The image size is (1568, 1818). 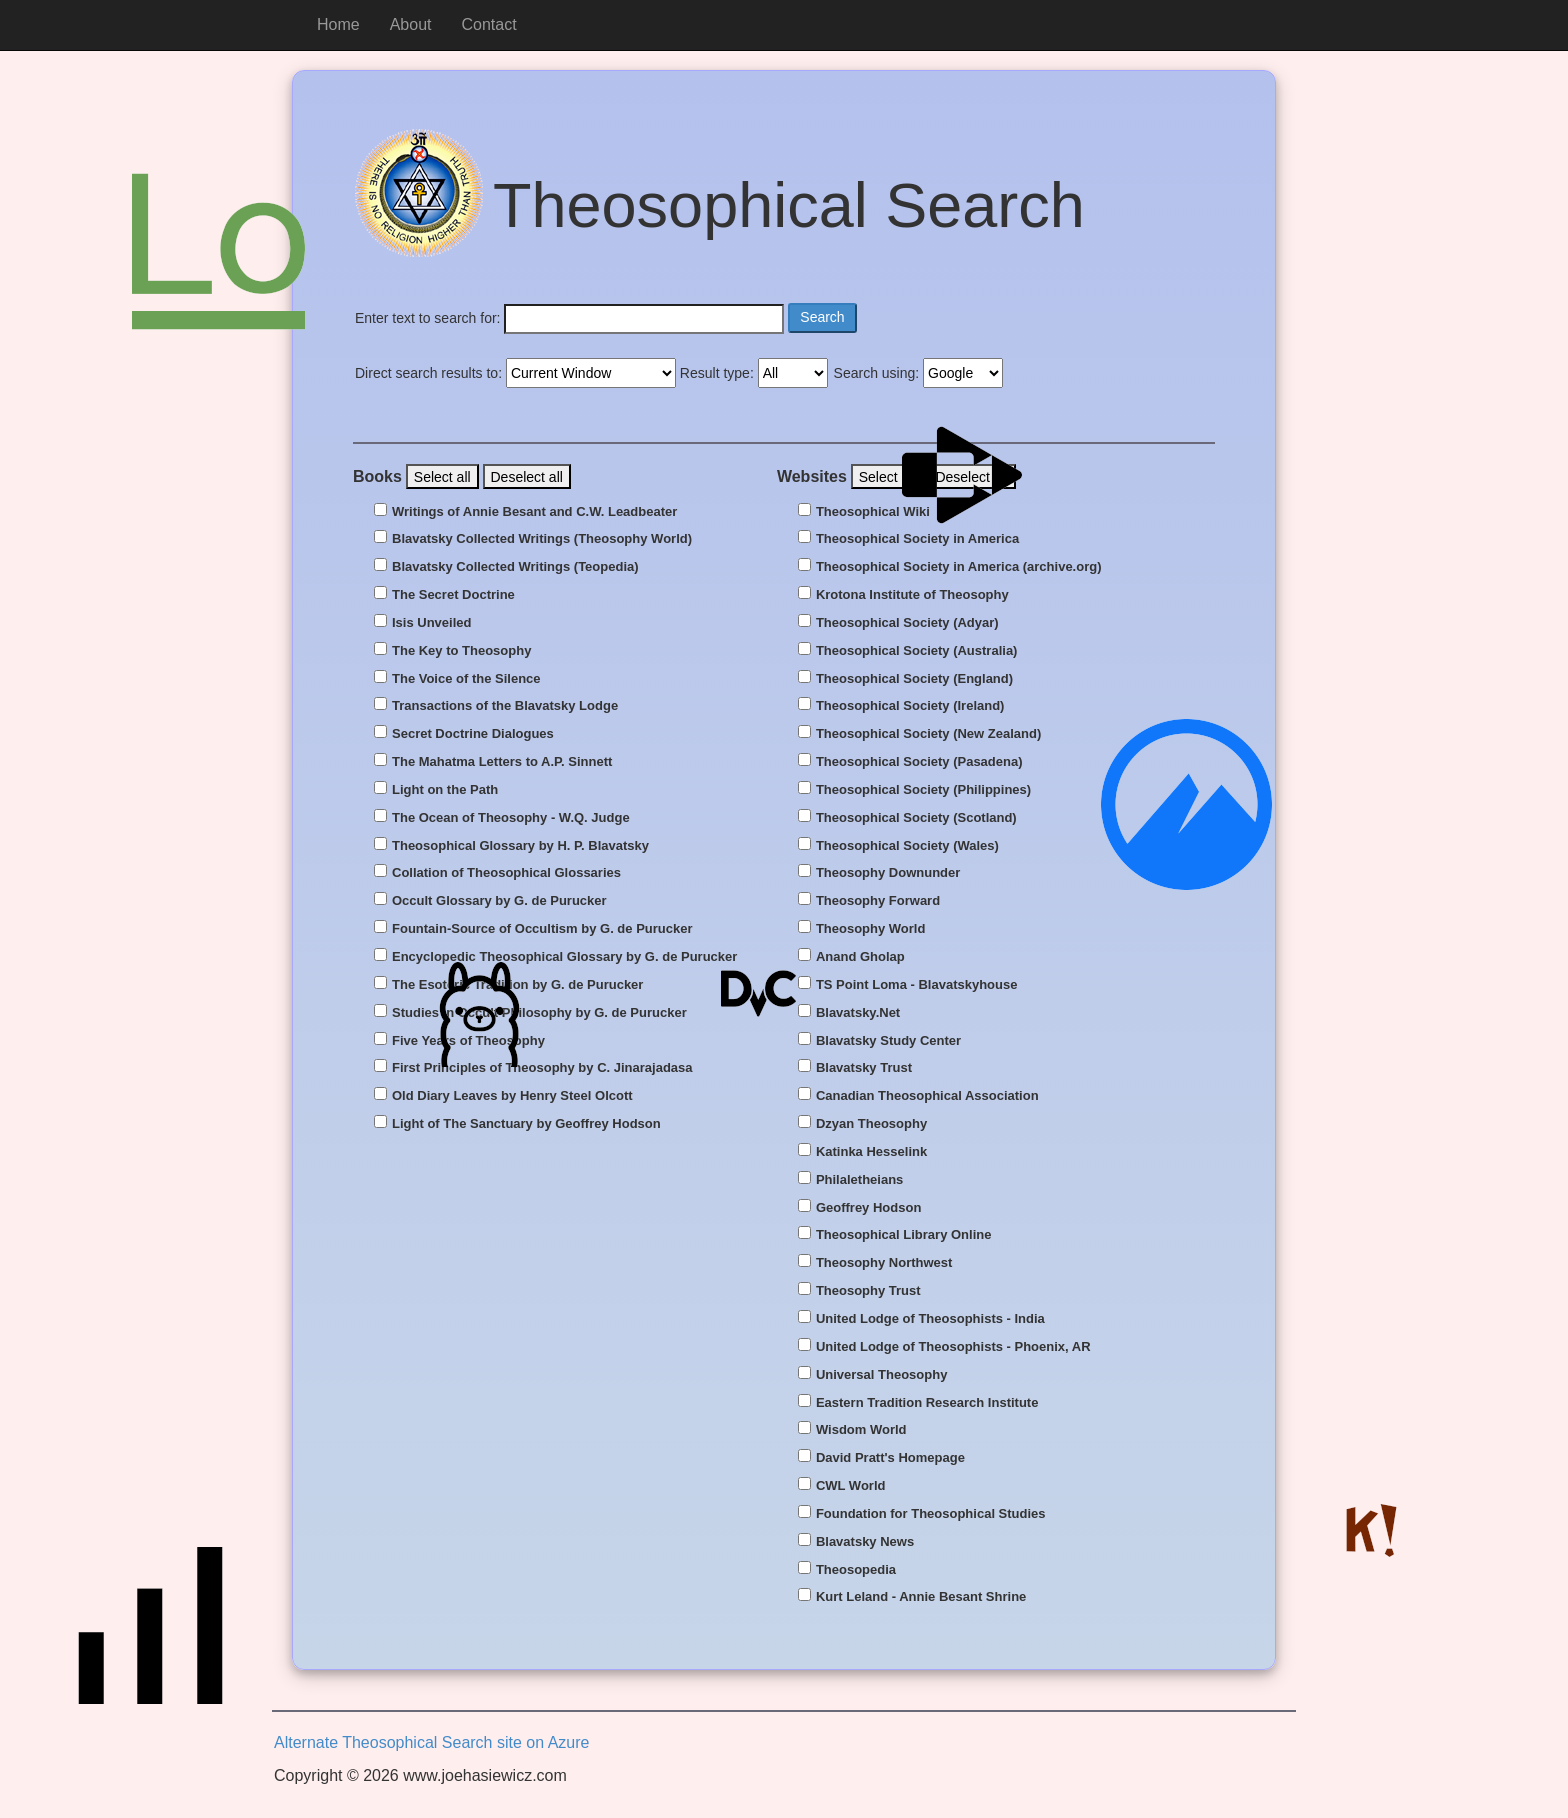 What do you see at coordinates (479, 1014) in the screenshot?
I see `open the Ollama application` at bounding box center [479, 1014].